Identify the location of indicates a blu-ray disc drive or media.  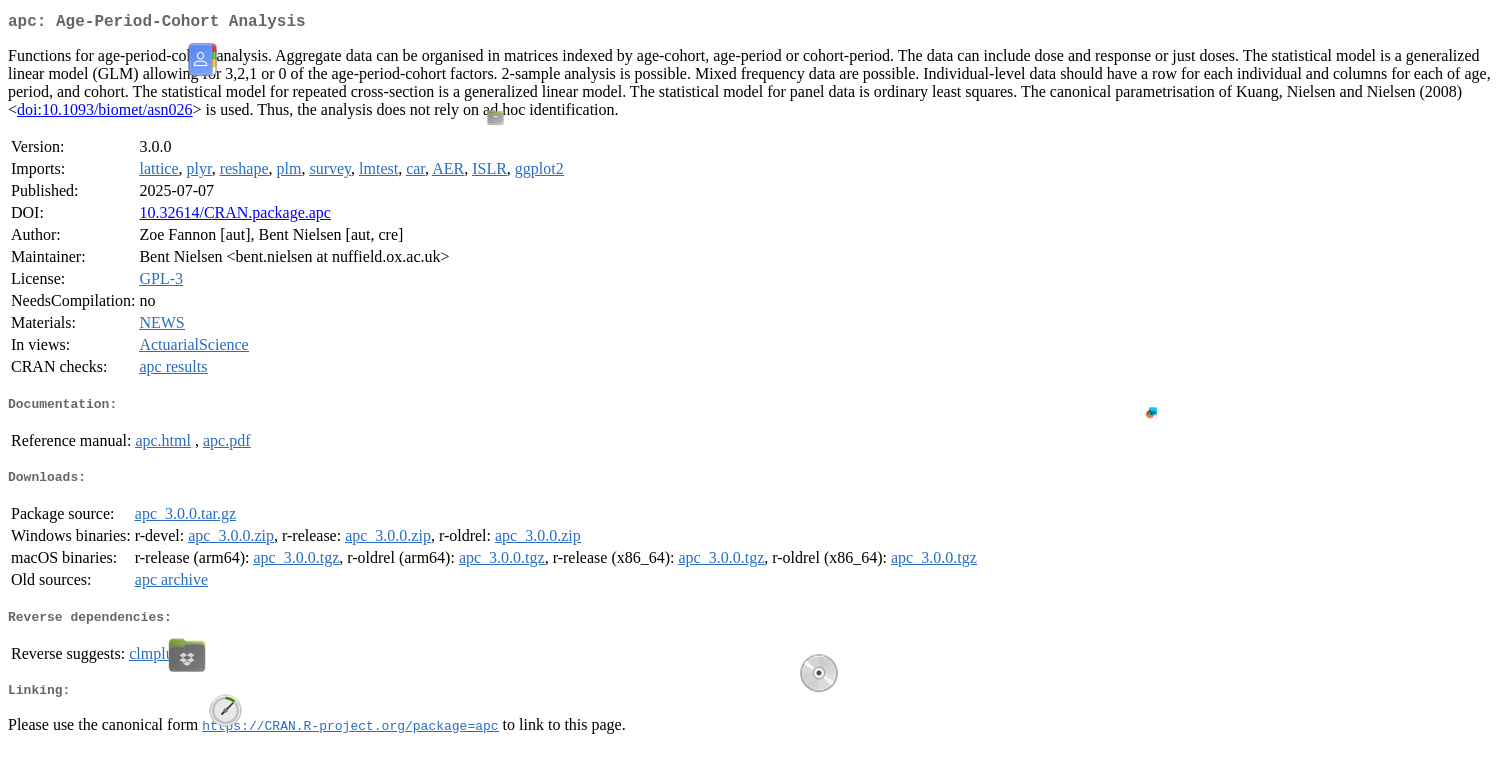
(819, 673).